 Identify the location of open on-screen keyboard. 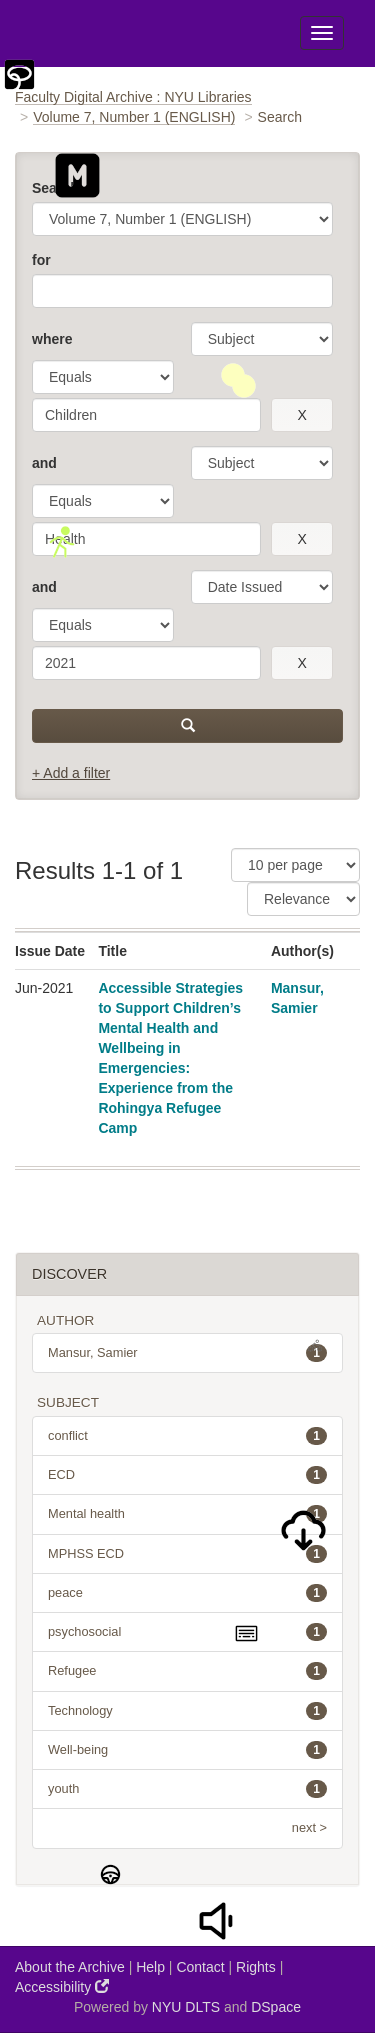
(246, 1633).